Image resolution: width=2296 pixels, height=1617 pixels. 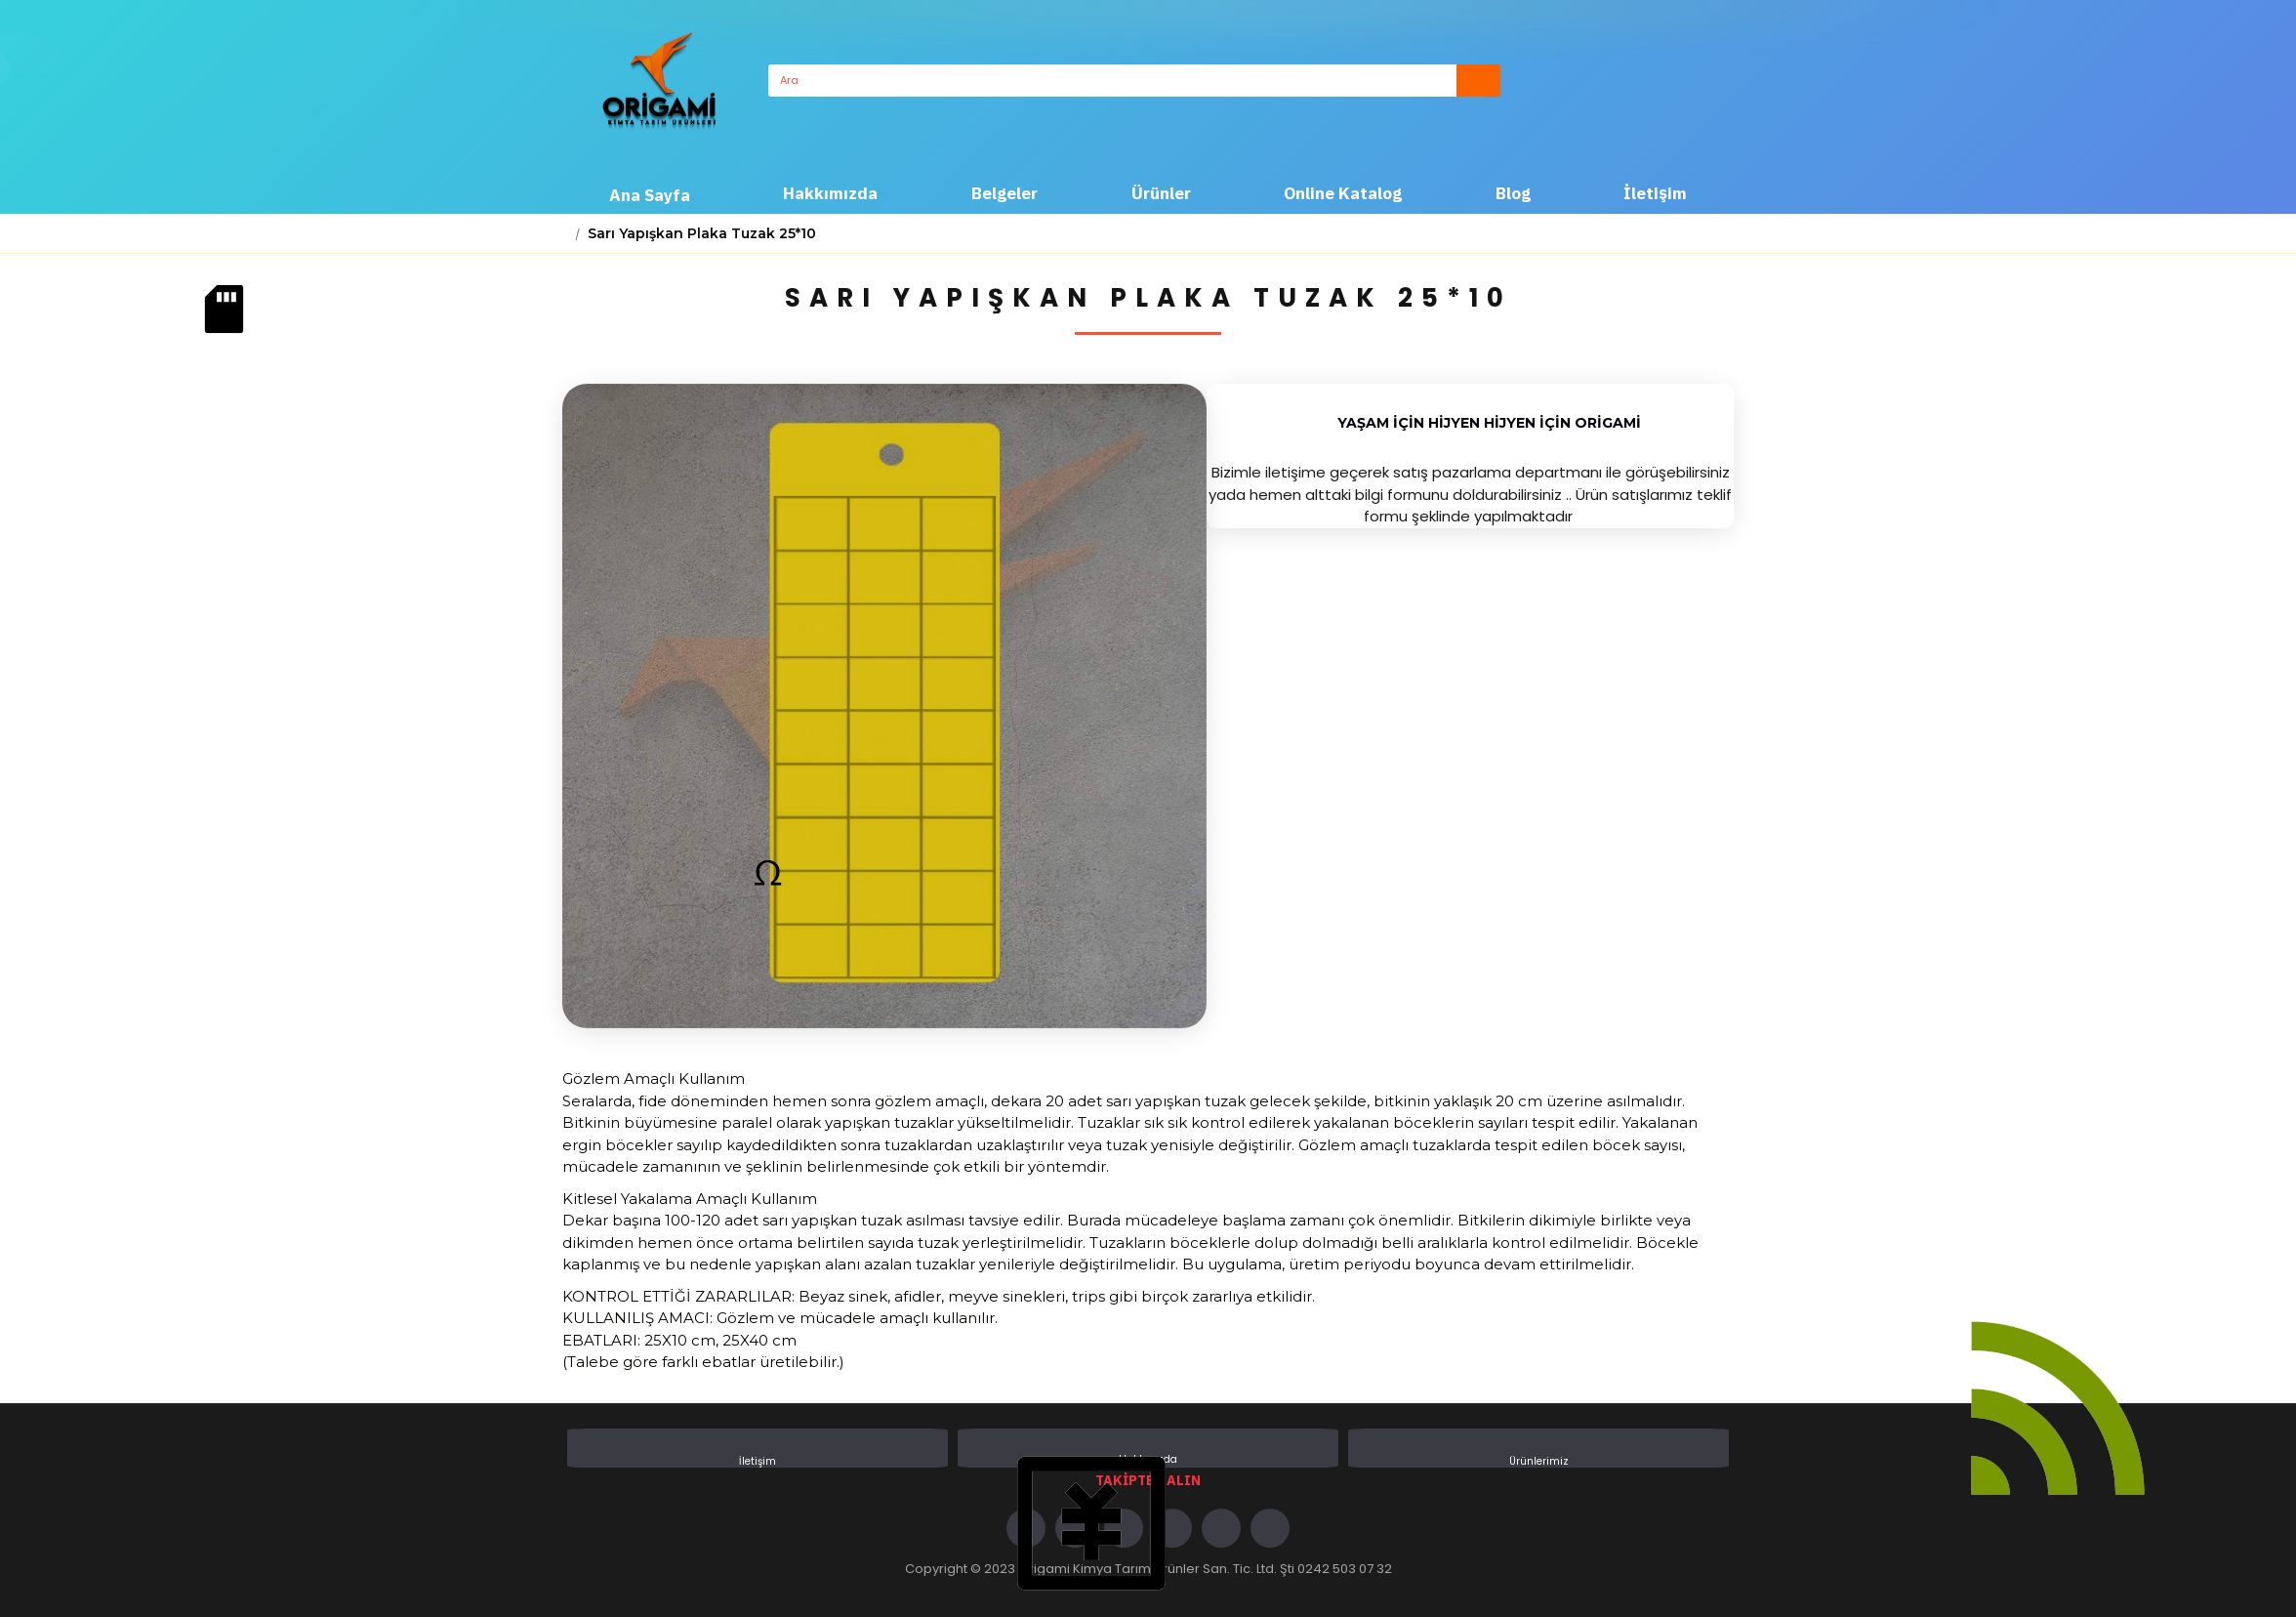 I want to click on subscribe to RSS feed, so click(x=2058, y=1408).